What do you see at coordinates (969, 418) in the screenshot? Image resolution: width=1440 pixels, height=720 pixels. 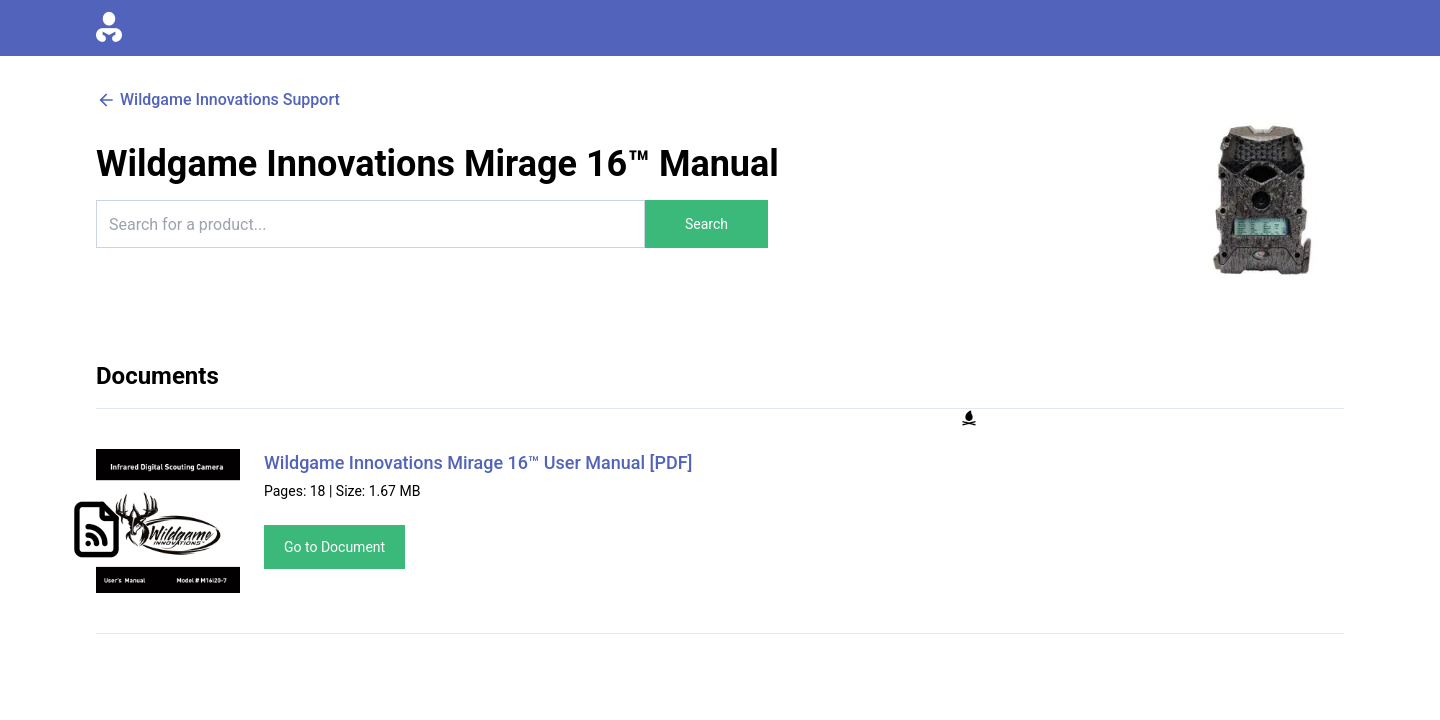 I see `access camping or outdoor activity features` at bounding box center [969, 418].